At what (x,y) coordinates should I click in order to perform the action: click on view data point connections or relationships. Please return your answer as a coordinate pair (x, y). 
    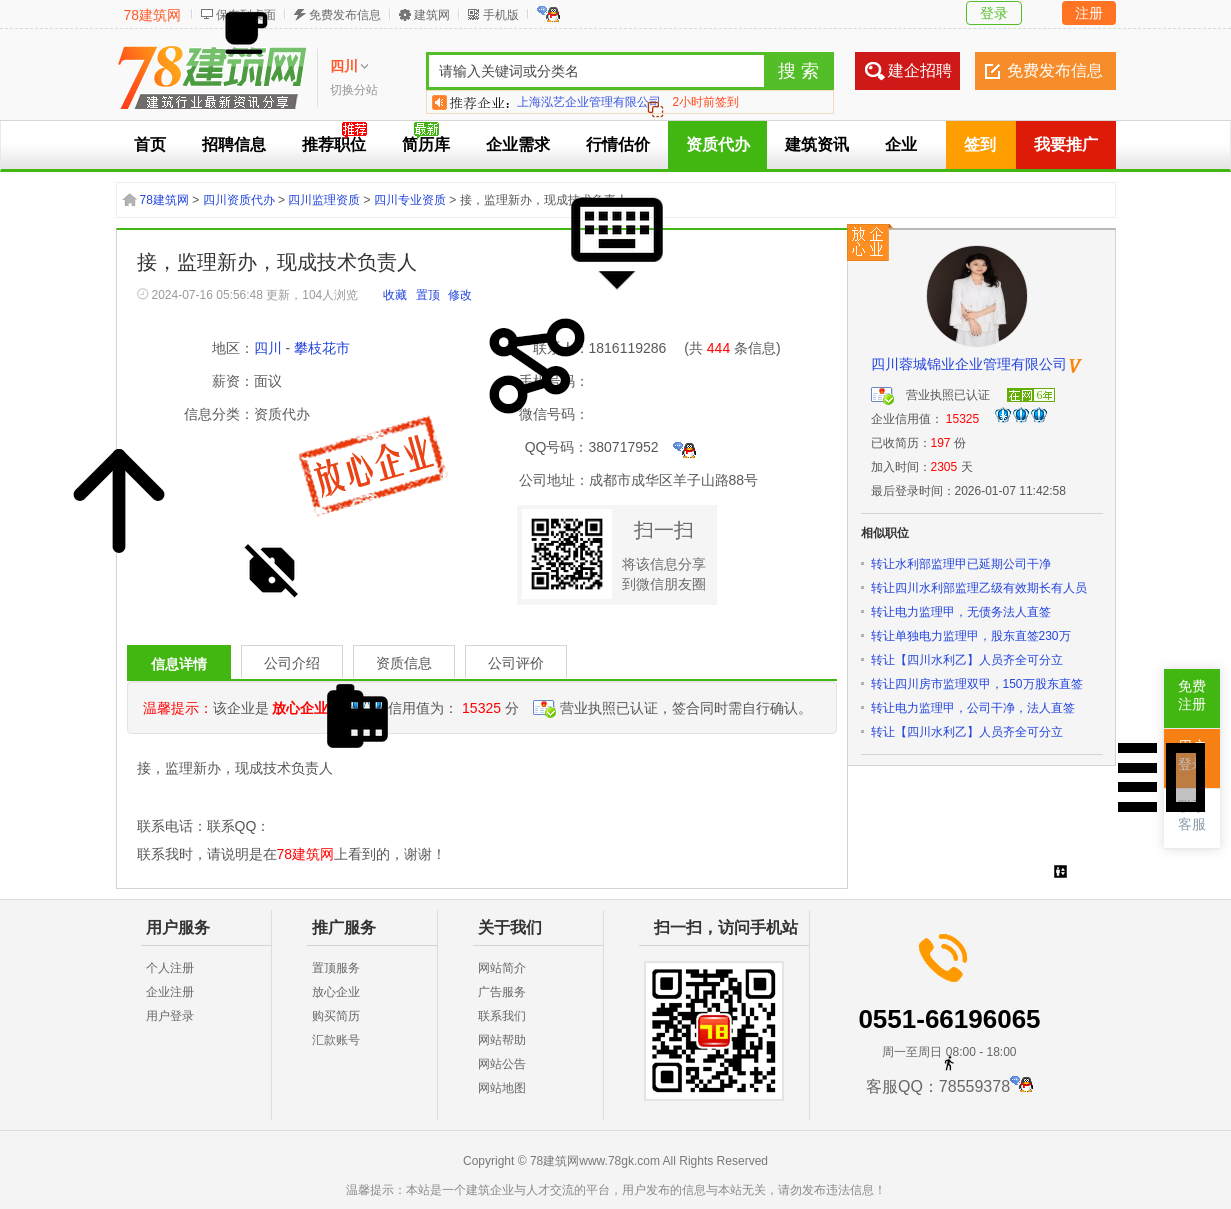
    Looking at the image, I should click on (537, 366).